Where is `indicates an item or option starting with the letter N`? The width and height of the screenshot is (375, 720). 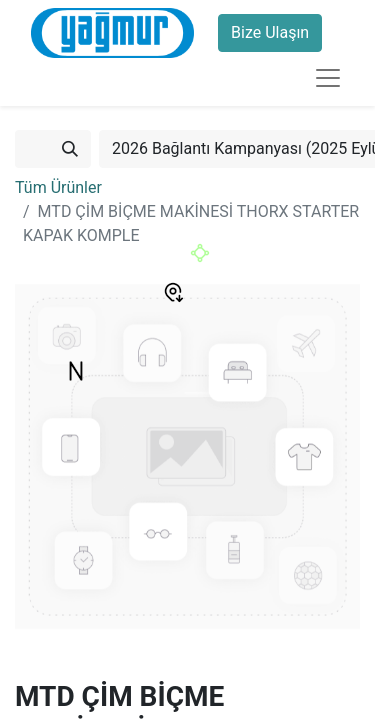 indicates an item or option starting with the letter N is located at coordinates (76, 371).